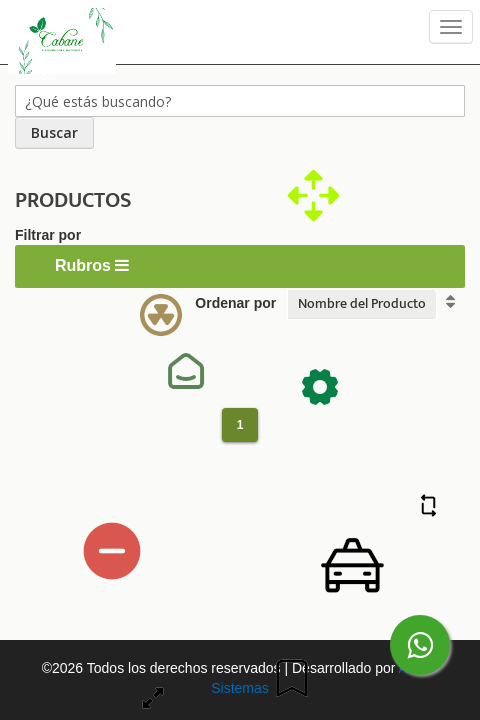  What do you see at coordinates (352, 569) in the screenshot?
I see `request a taxi or cab ride` at bounding box center [352, 569].